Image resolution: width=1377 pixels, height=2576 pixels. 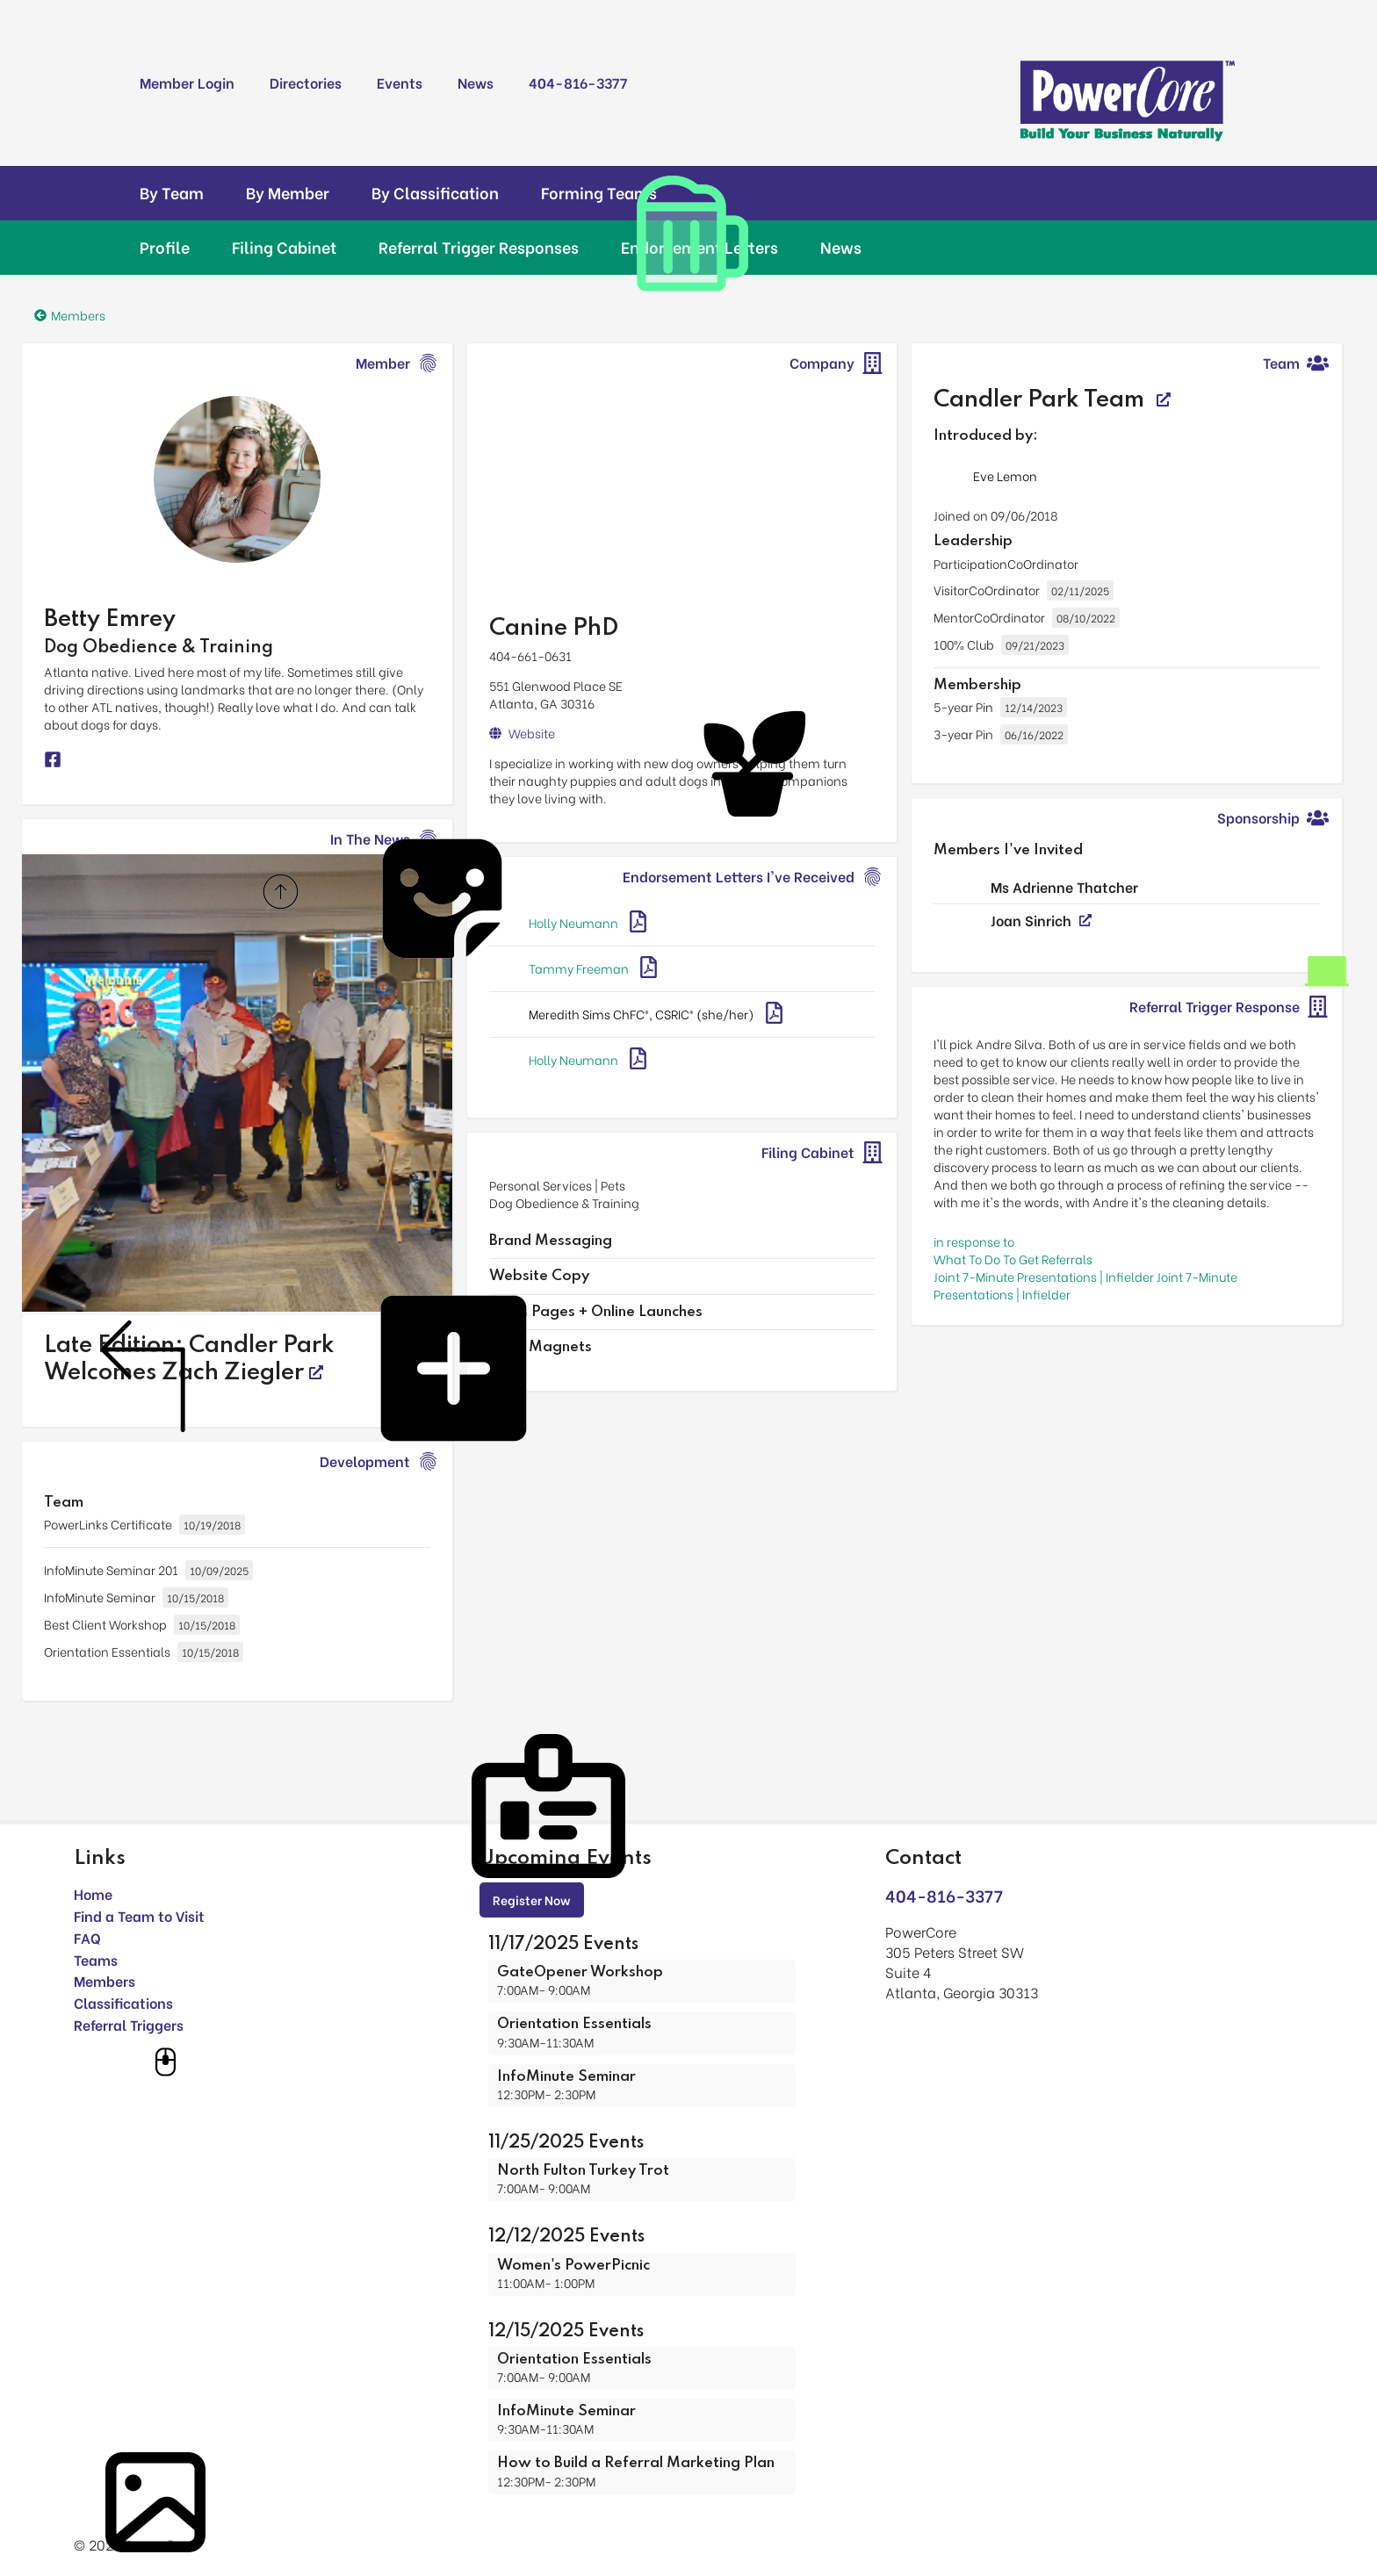 What do you see at coordinates (280, 891) in the screenshot?
I see `upload a file or content` at bounding box center [280, 891].